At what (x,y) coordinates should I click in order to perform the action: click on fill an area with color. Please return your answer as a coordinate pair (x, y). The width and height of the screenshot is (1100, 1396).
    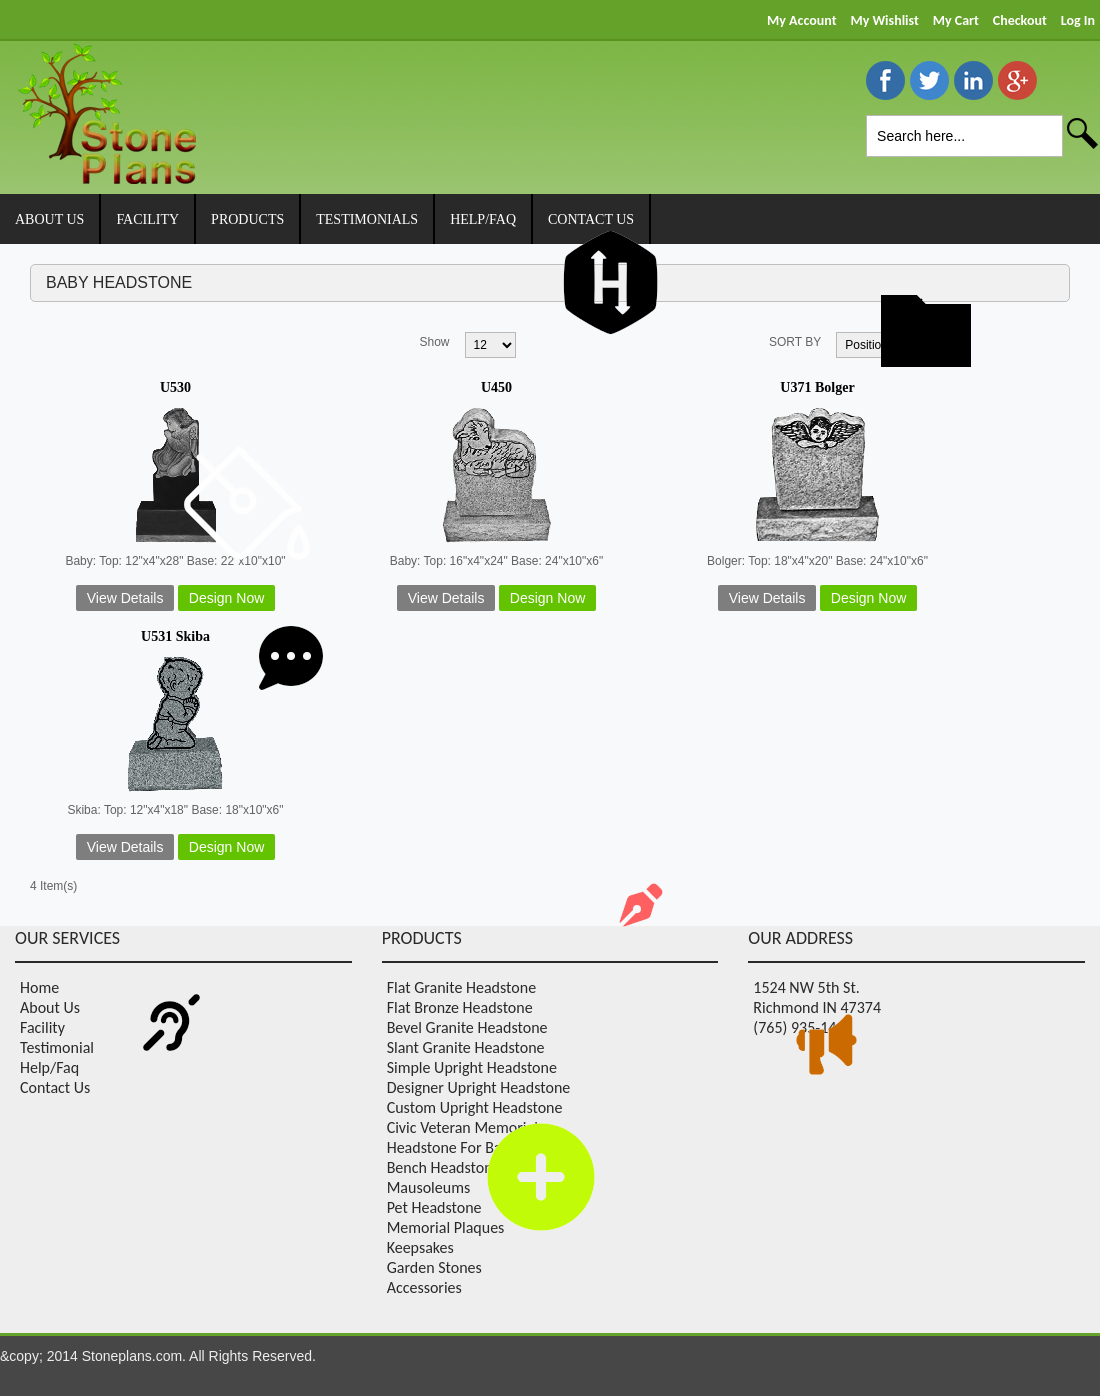
    Looking at the image, I should click on (245, 507).